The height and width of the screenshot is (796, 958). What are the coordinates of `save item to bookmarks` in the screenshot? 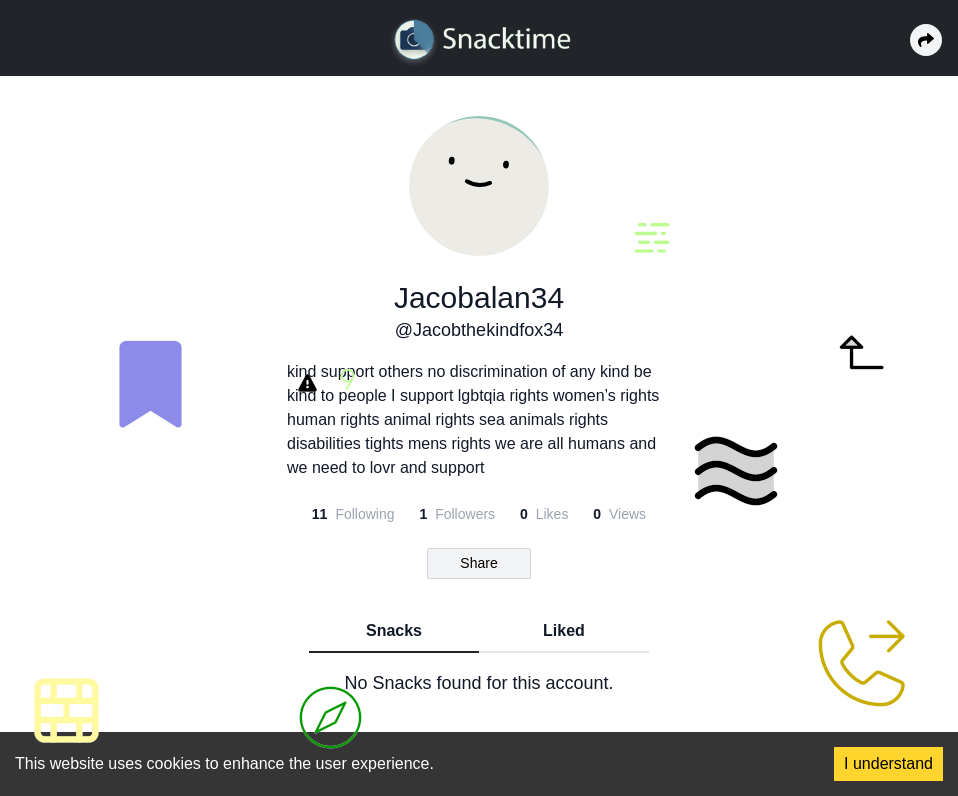 It's located at (150, 382).